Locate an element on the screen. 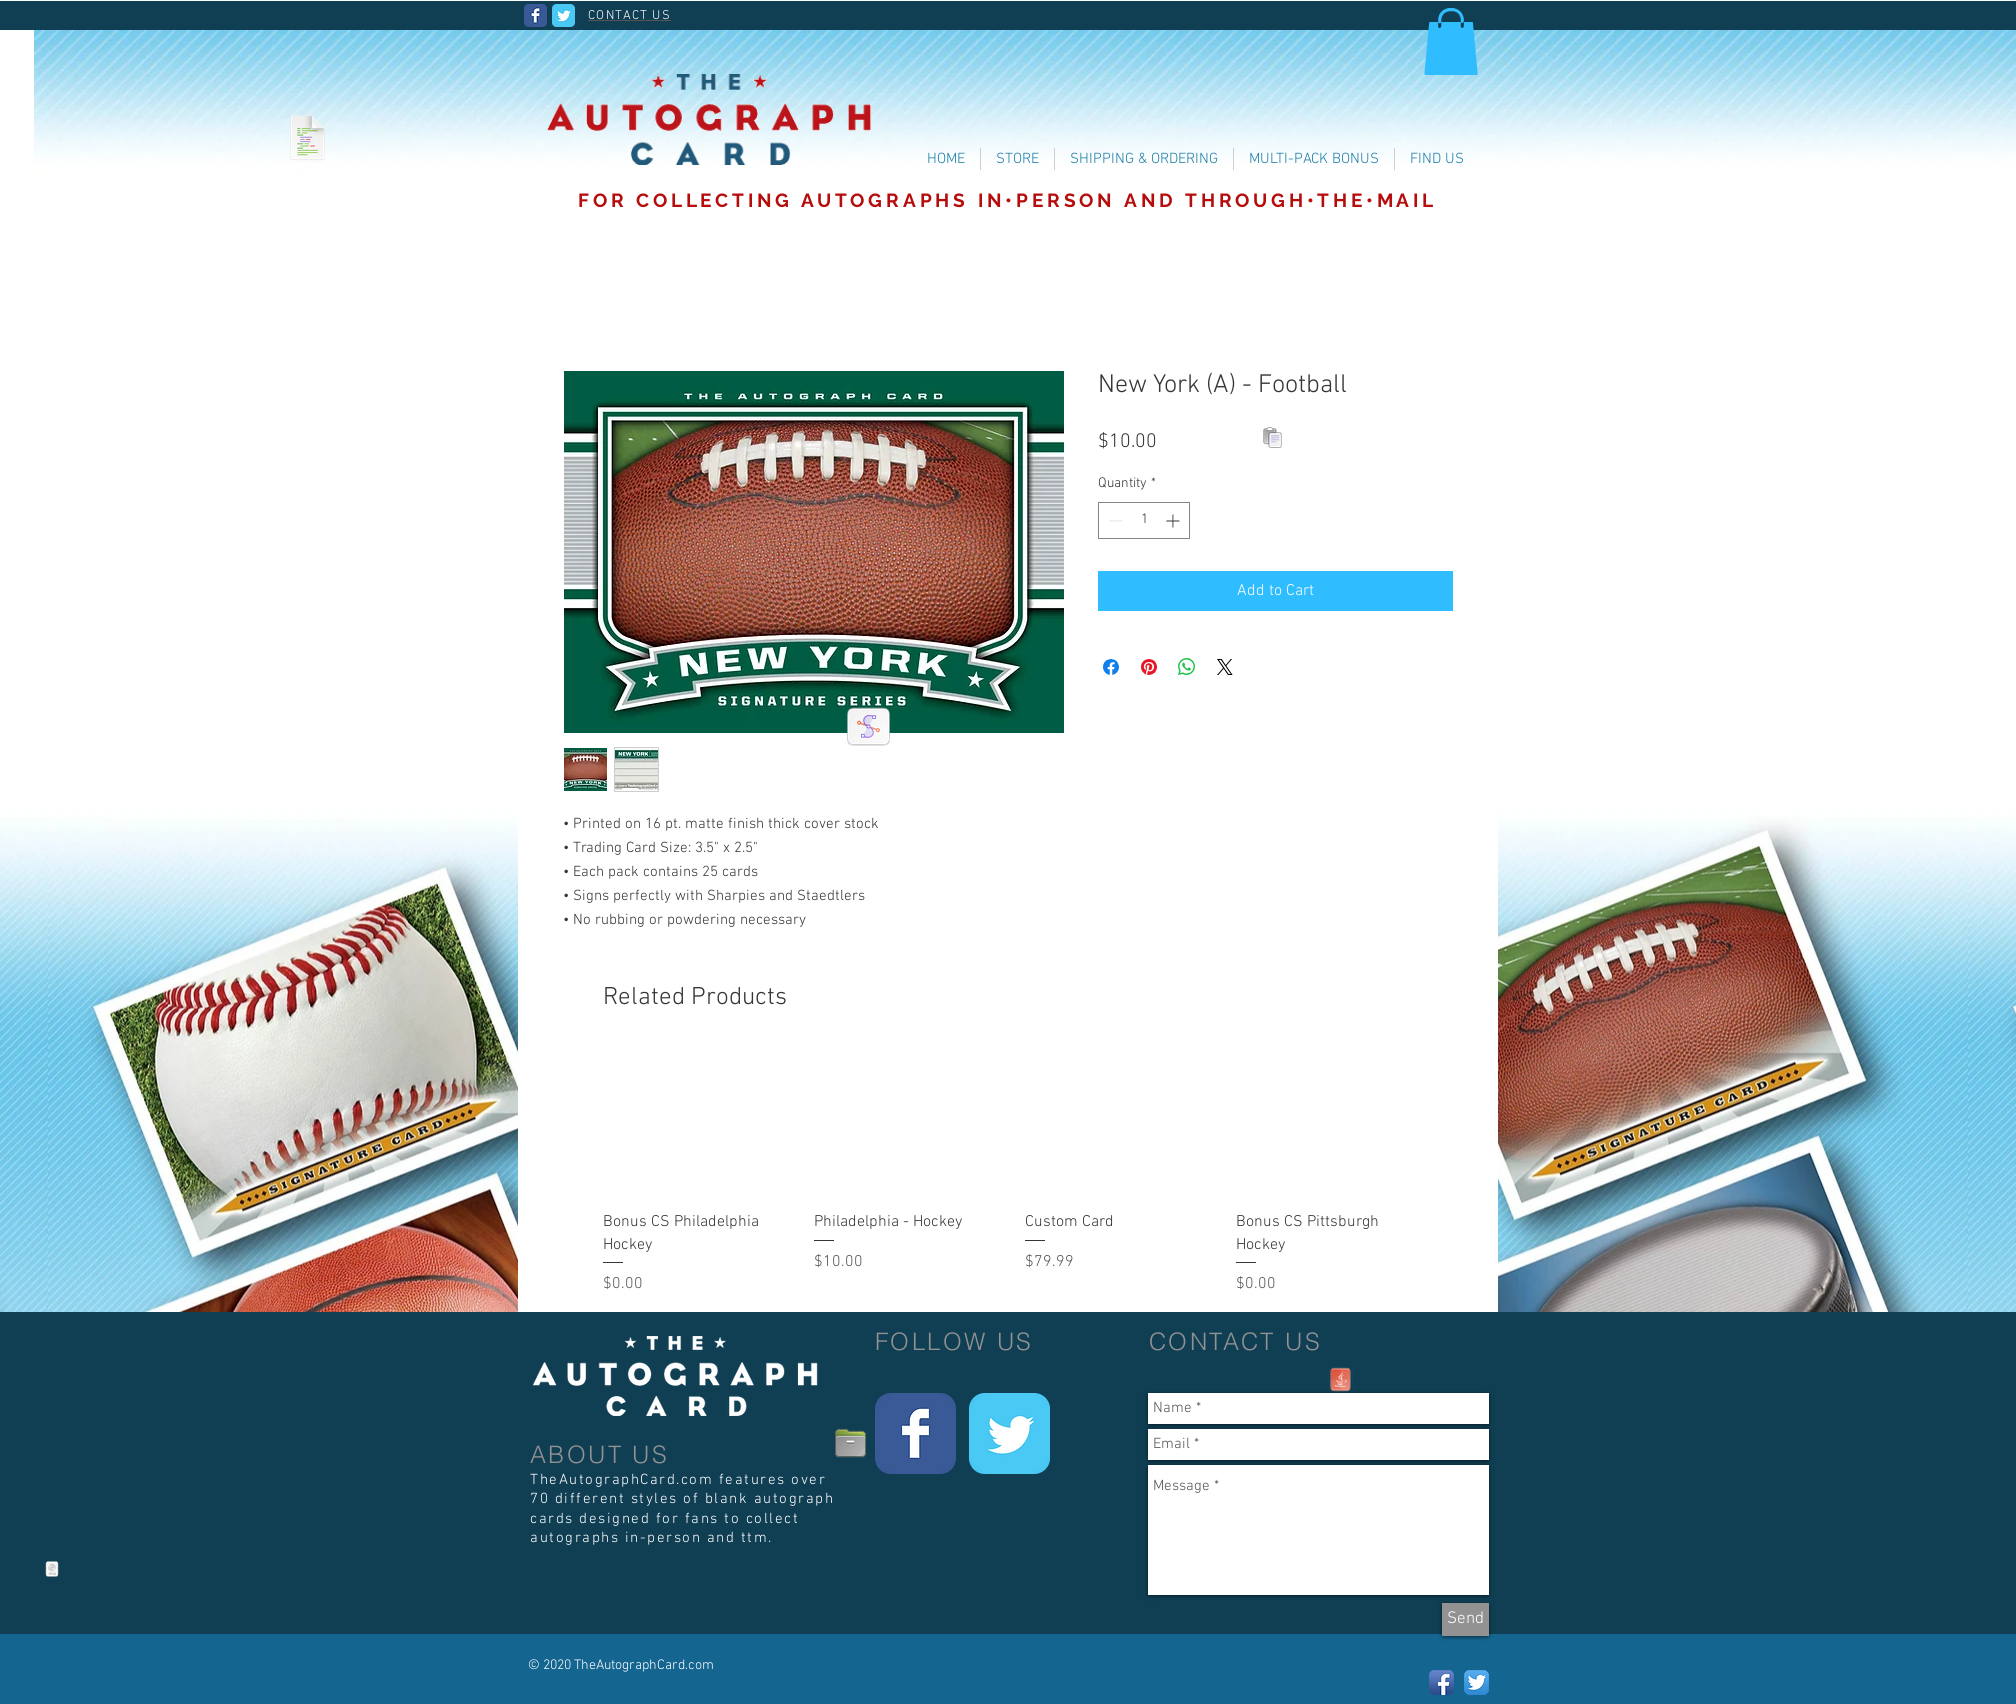 Image resolution: width=2016 pixels, height=1704 pixels. indicates a java source code file is located at coordinates (1340, 1379).